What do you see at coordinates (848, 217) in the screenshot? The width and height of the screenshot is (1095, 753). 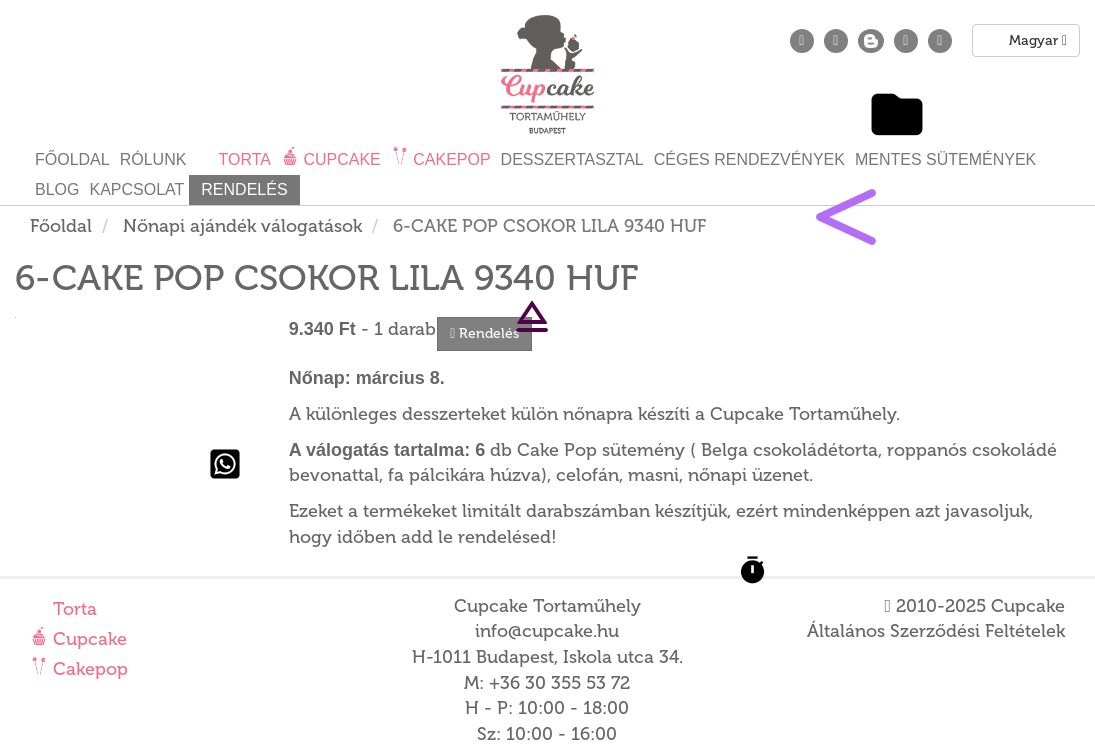 I see `navigate back to the previous screen` at bounding box center [848, 217].